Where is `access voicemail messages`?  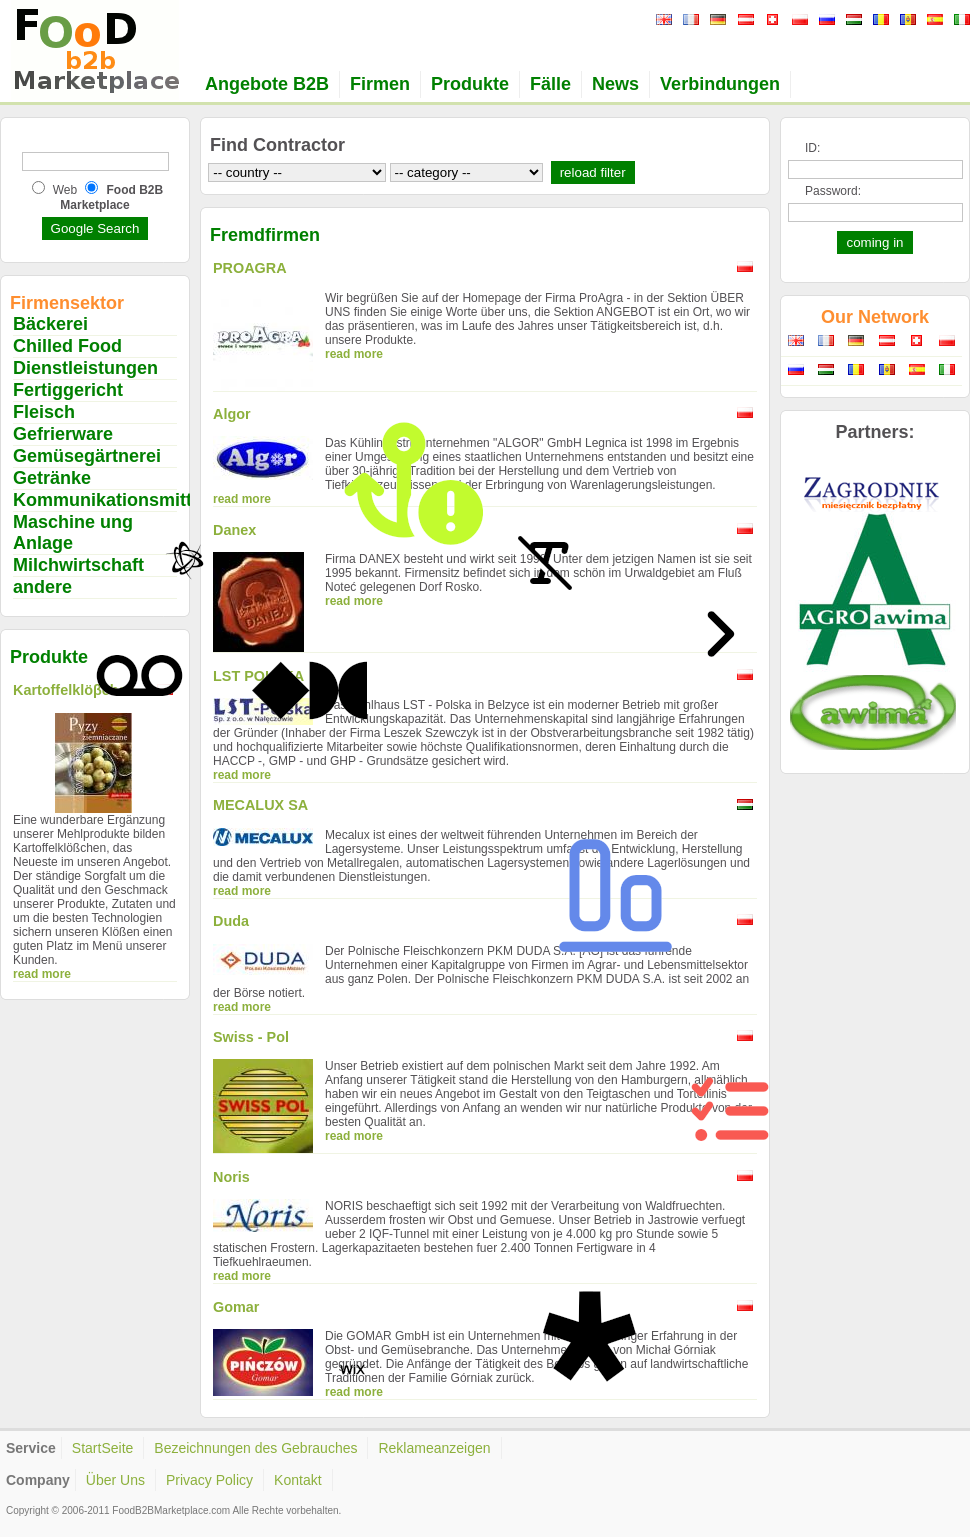
access voicemail messages is located at coordinates (139, 675).